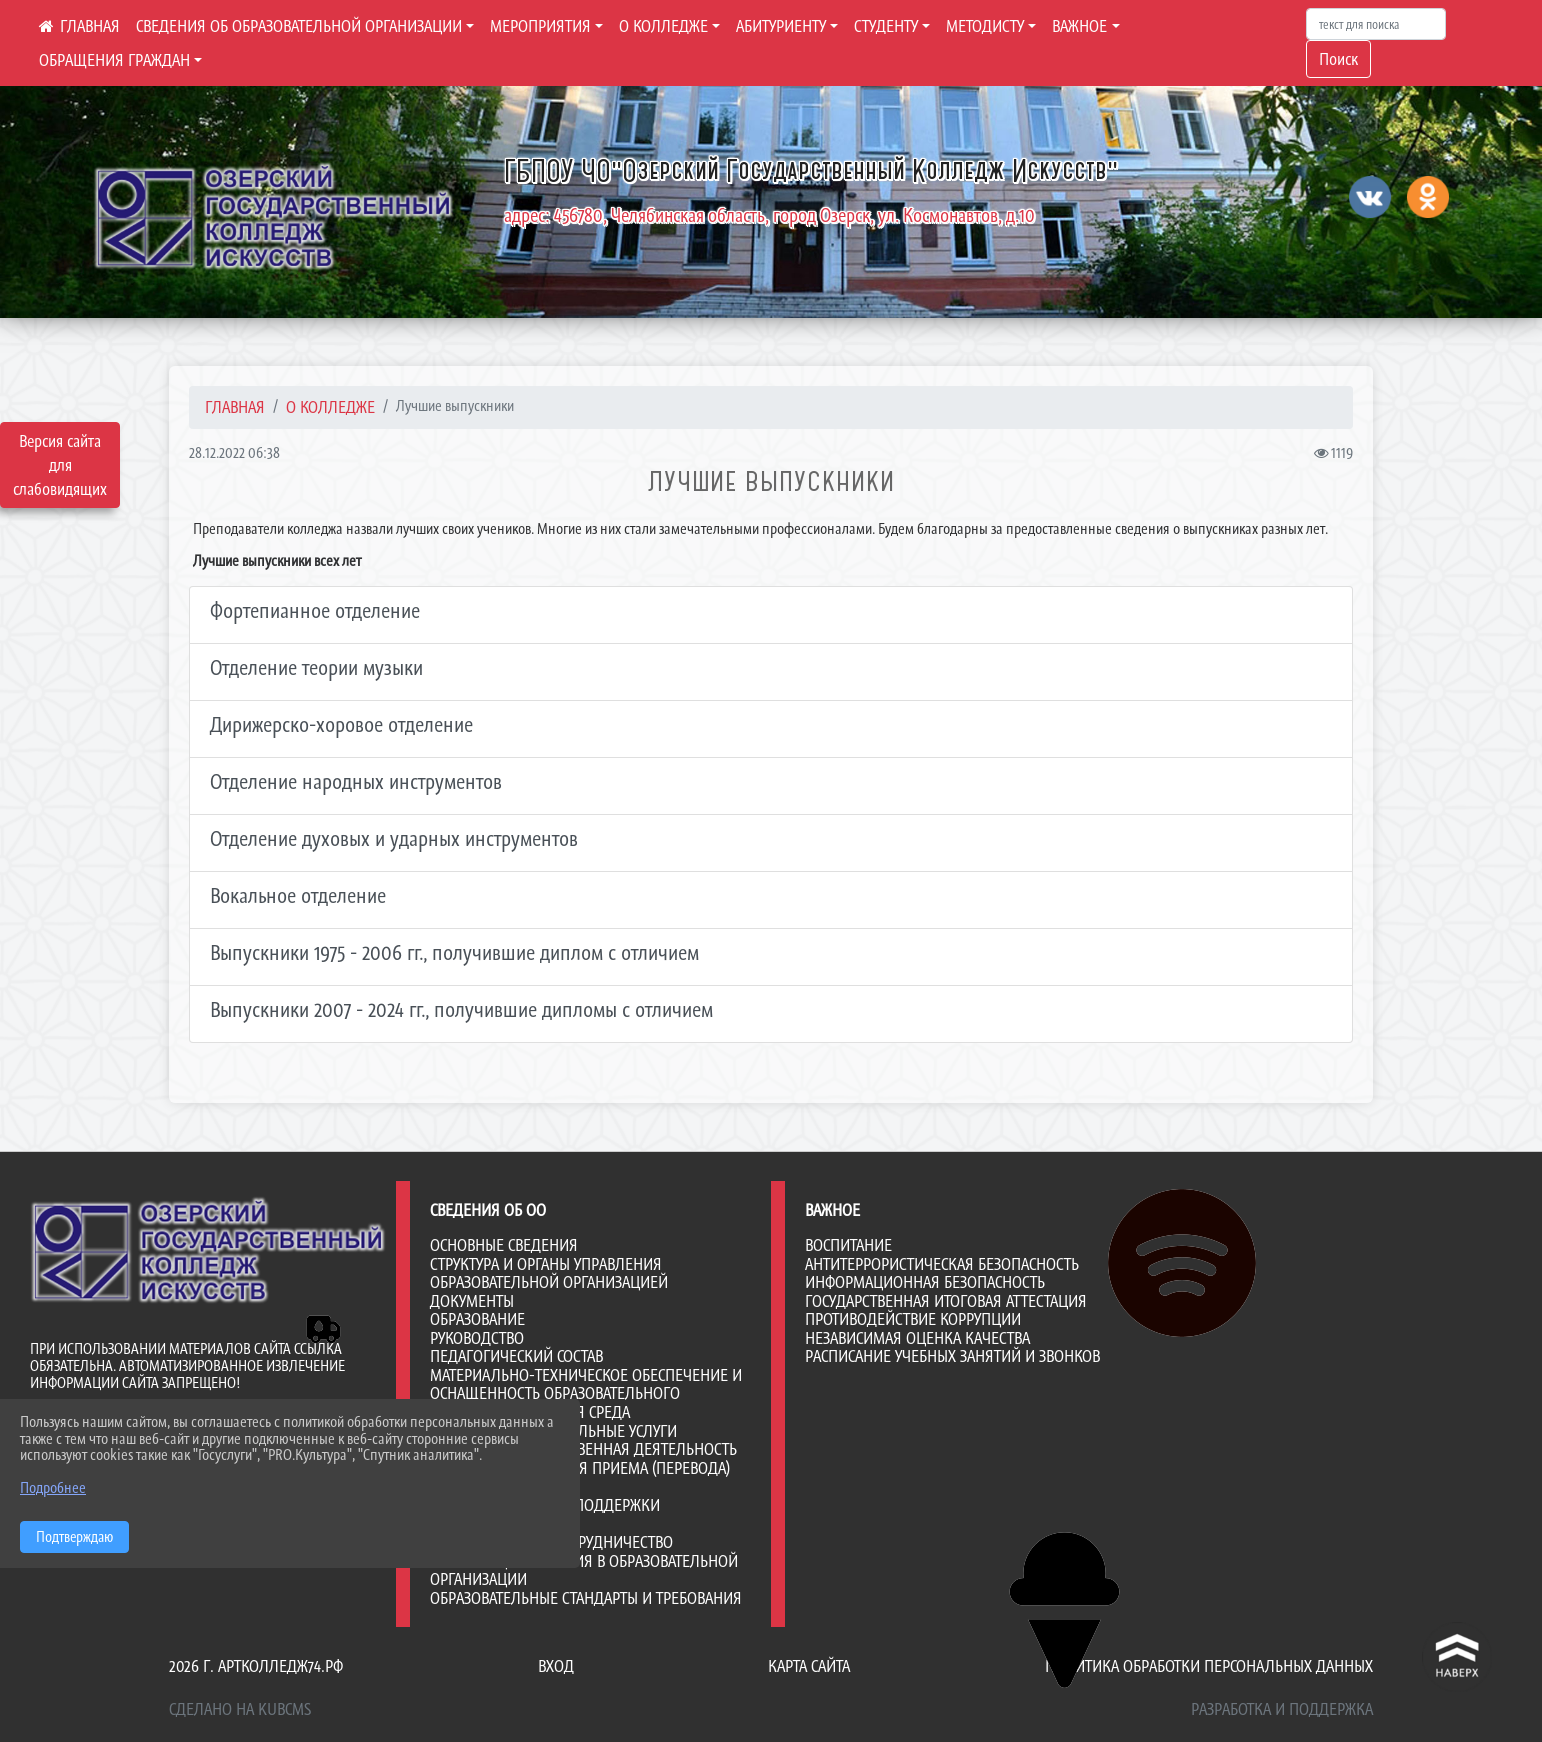 Image resolution: width=1542 pixels, height=1742 pixels. Describe the element at coordinates (1064, 1605) in the screenshot. I see `browse dessert or ice cream options` at that location.